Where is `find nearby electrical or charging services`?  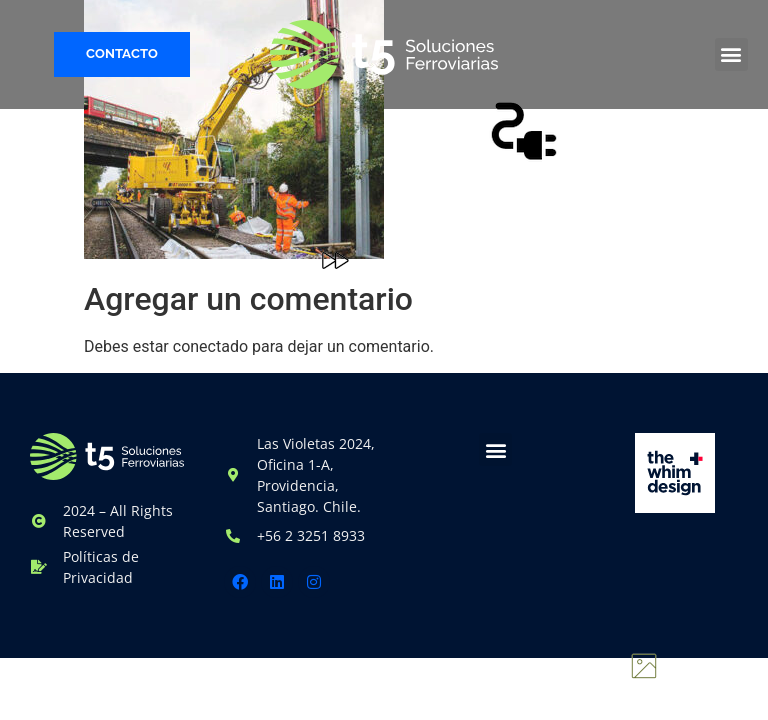 find nearby electrical or charging services is located at coordinates (524, 131).